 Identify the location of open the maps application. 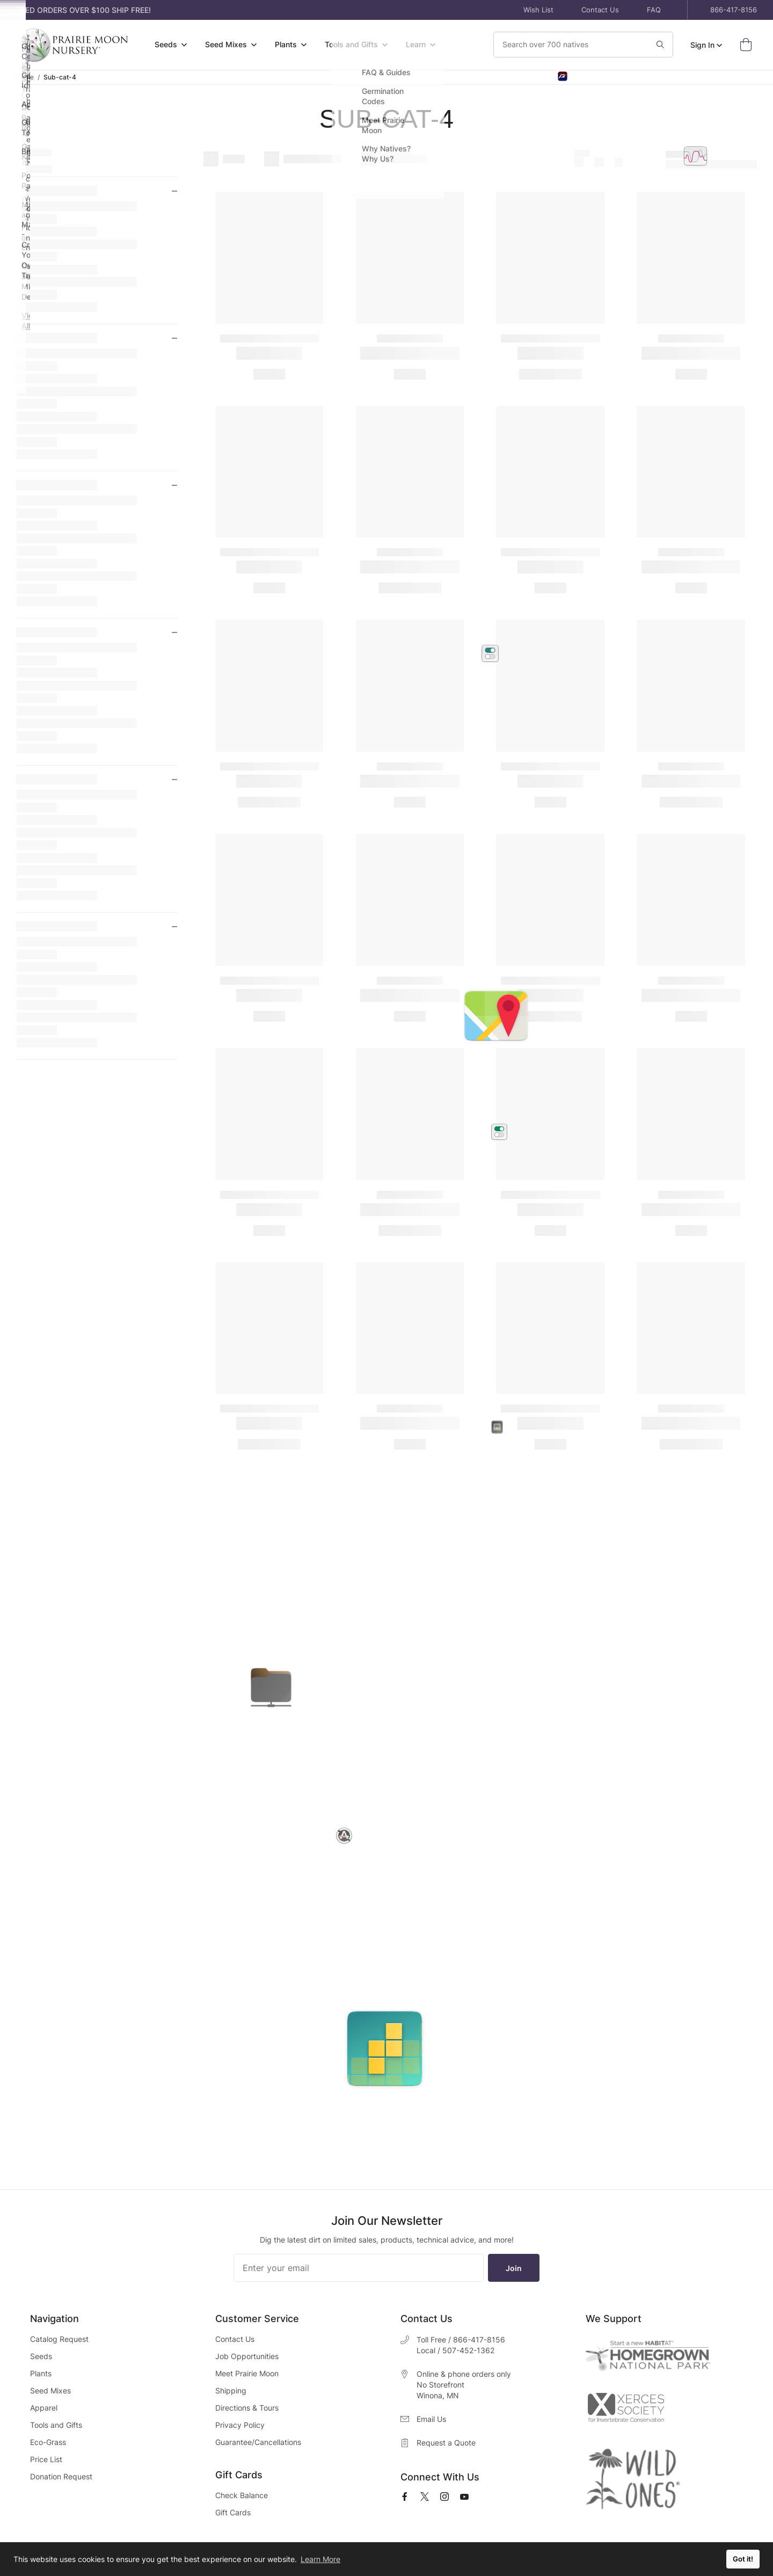
(496, 1016).